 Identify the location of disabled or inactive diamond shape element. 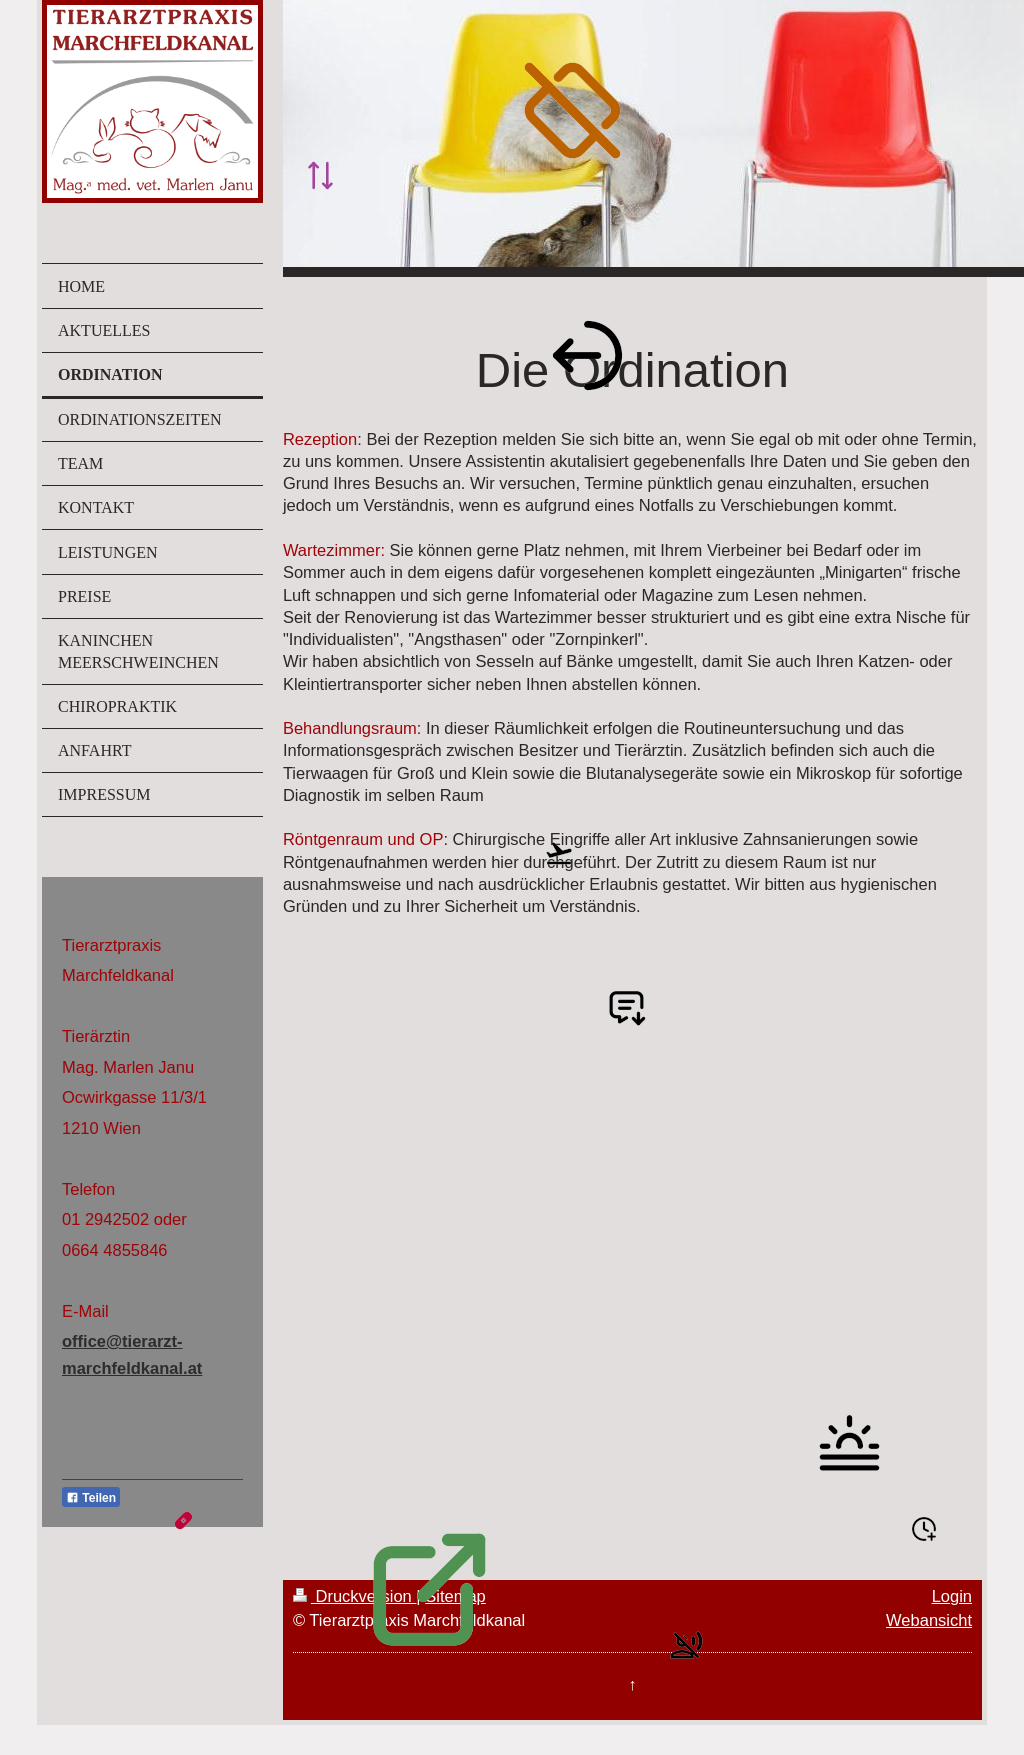
(572, 110).